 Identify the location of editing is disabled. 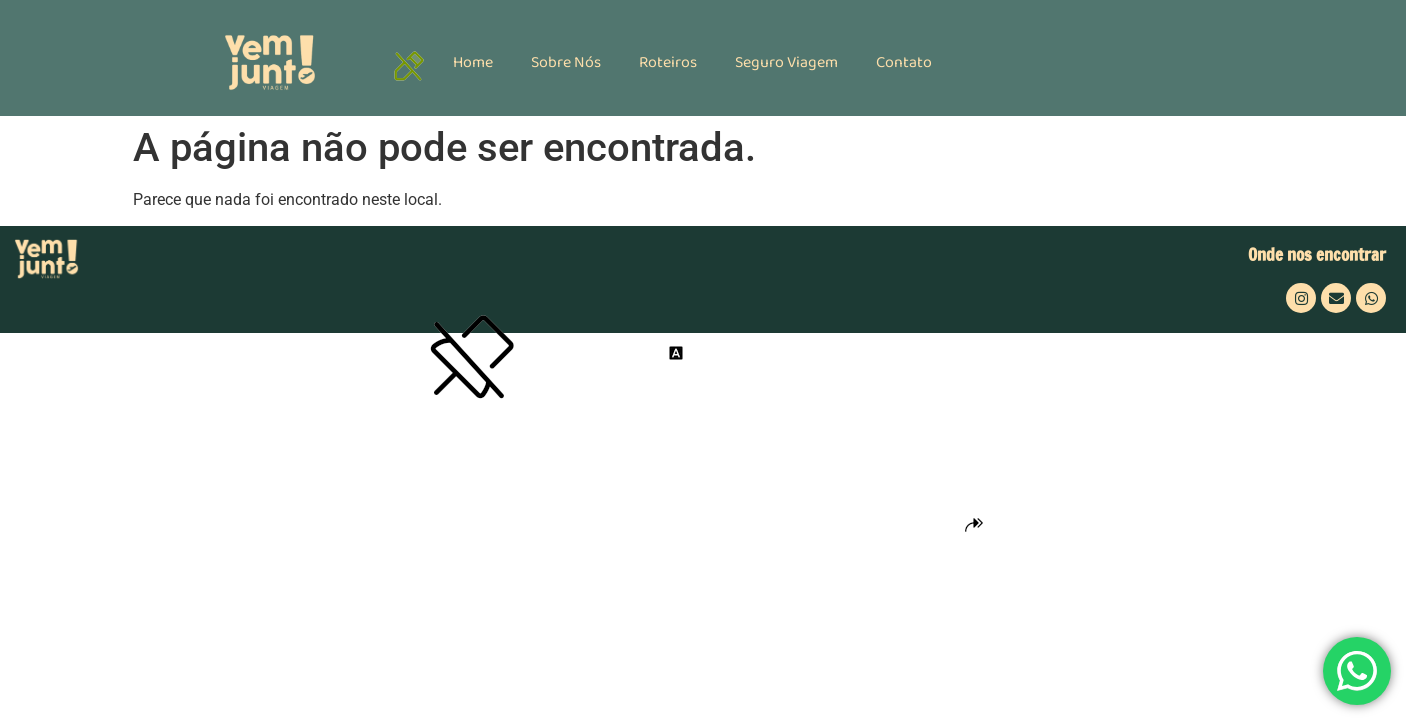
(408, 66).